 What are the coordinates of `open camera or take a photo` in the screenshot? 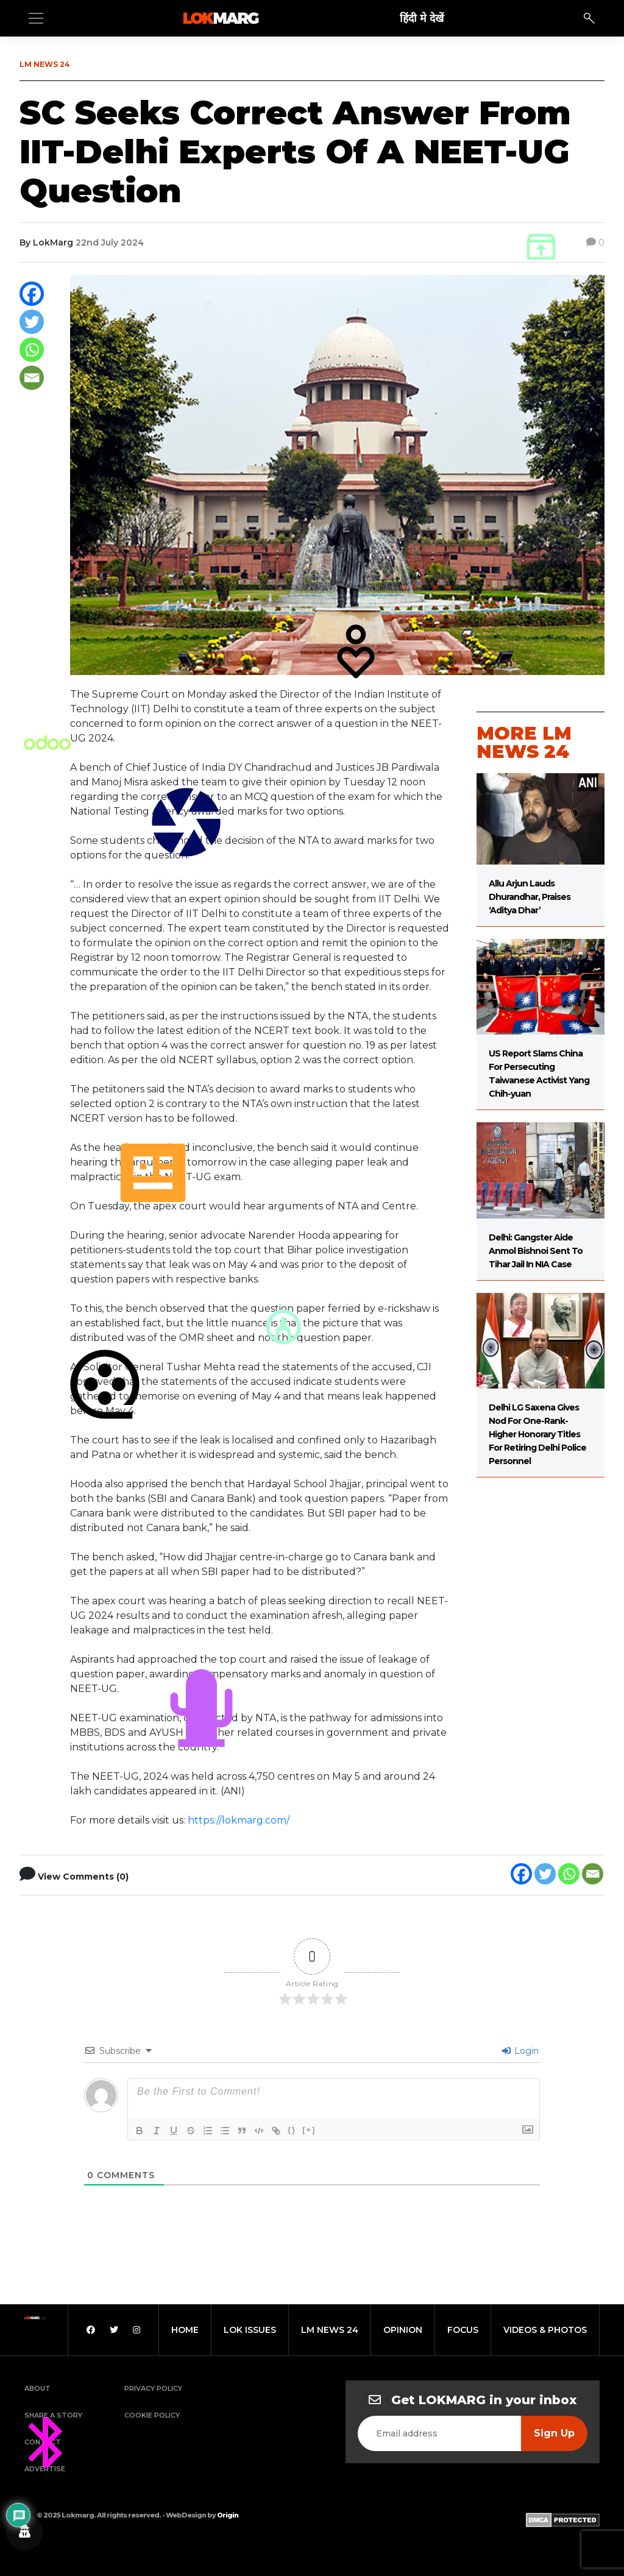 It's located at (186, 822).